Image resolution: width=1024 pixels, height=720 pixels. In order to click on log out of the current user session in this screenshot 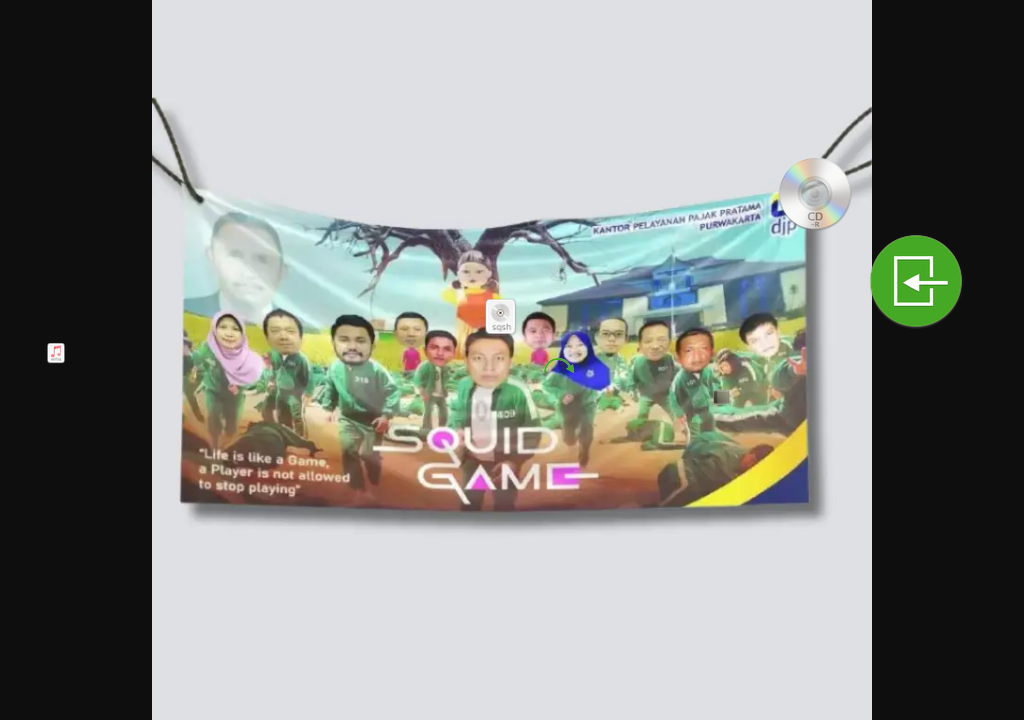, I will do `click(916, 281)`.